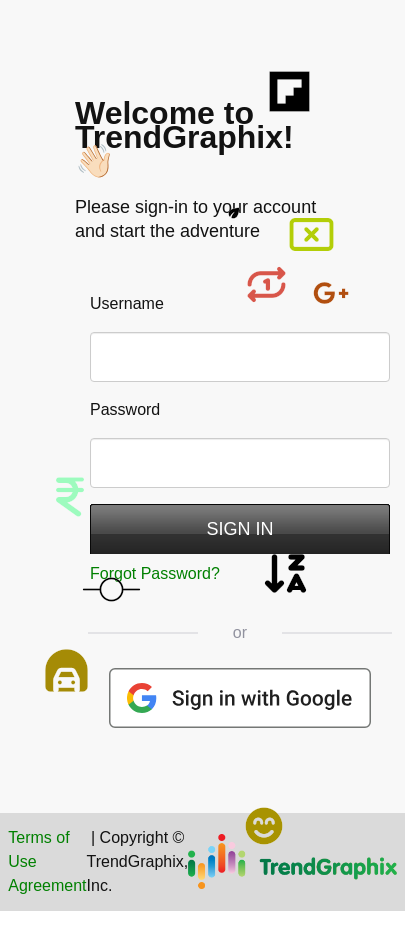  What do you see at coordinates (234, 213) in the screenshot?
I see `indicates eco-friendly or sustainable mode` at bounding box center [234, 213].